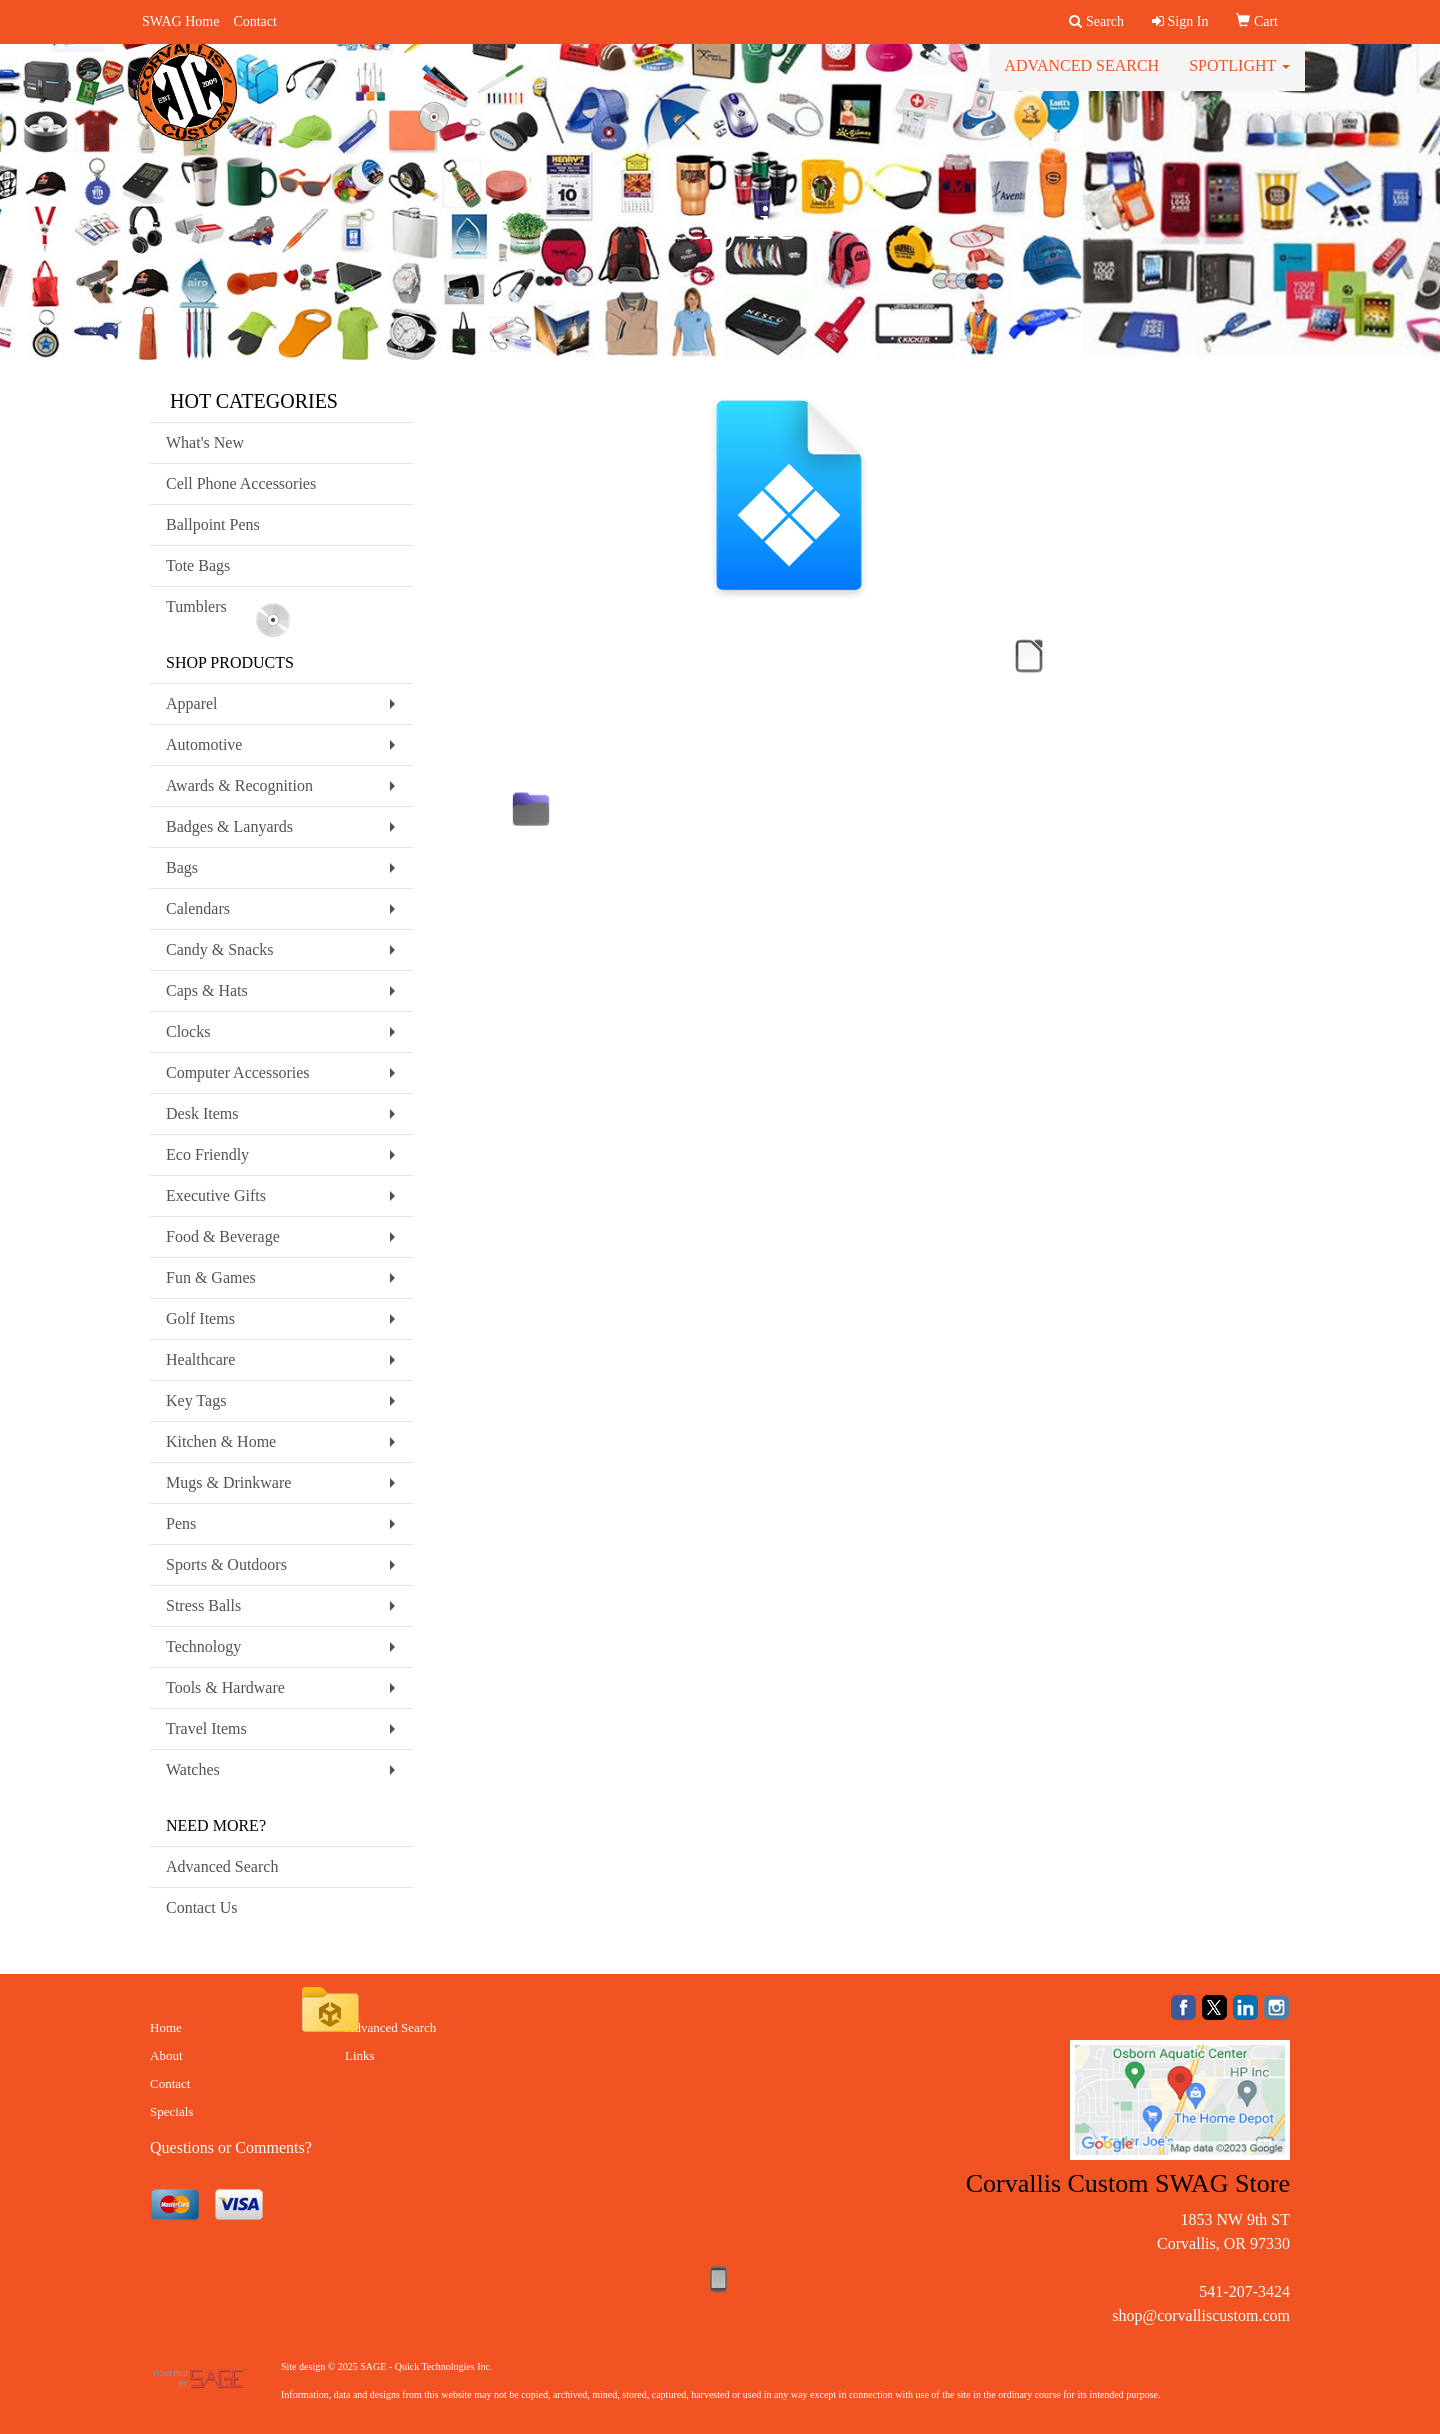 The height and width of the screenshot is (2434, 1440). What do you see at coordinates (273, 620) in the screenshot?
I see `access dvd or optical disc drive` at bounding box center [273, 620].